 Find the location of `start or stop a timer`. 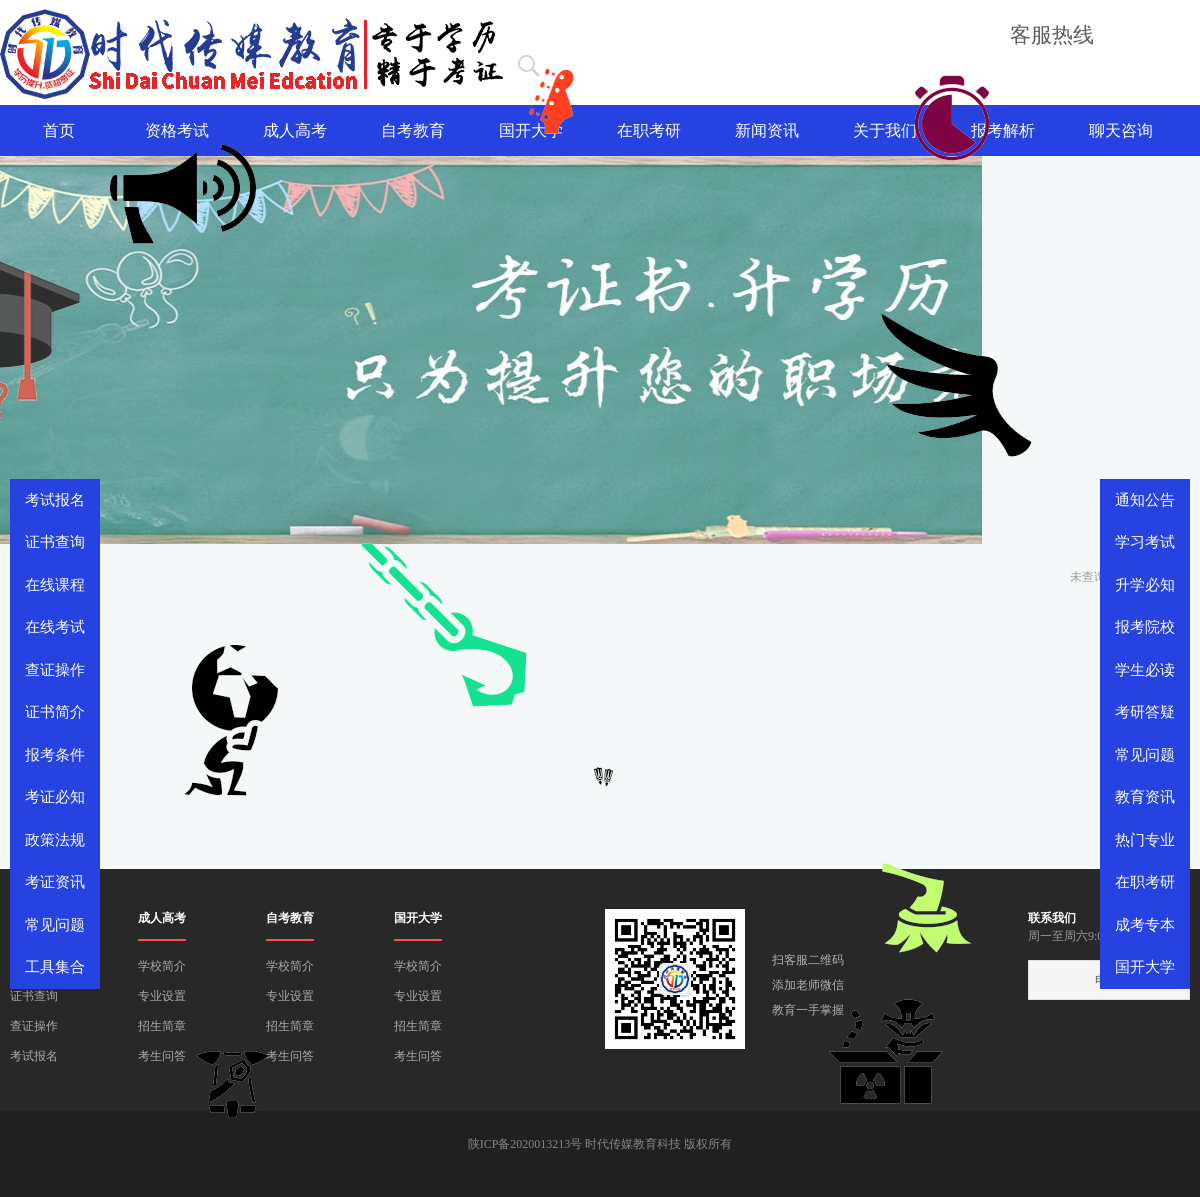

start or stop a timer is located at coordinates (952, 118).